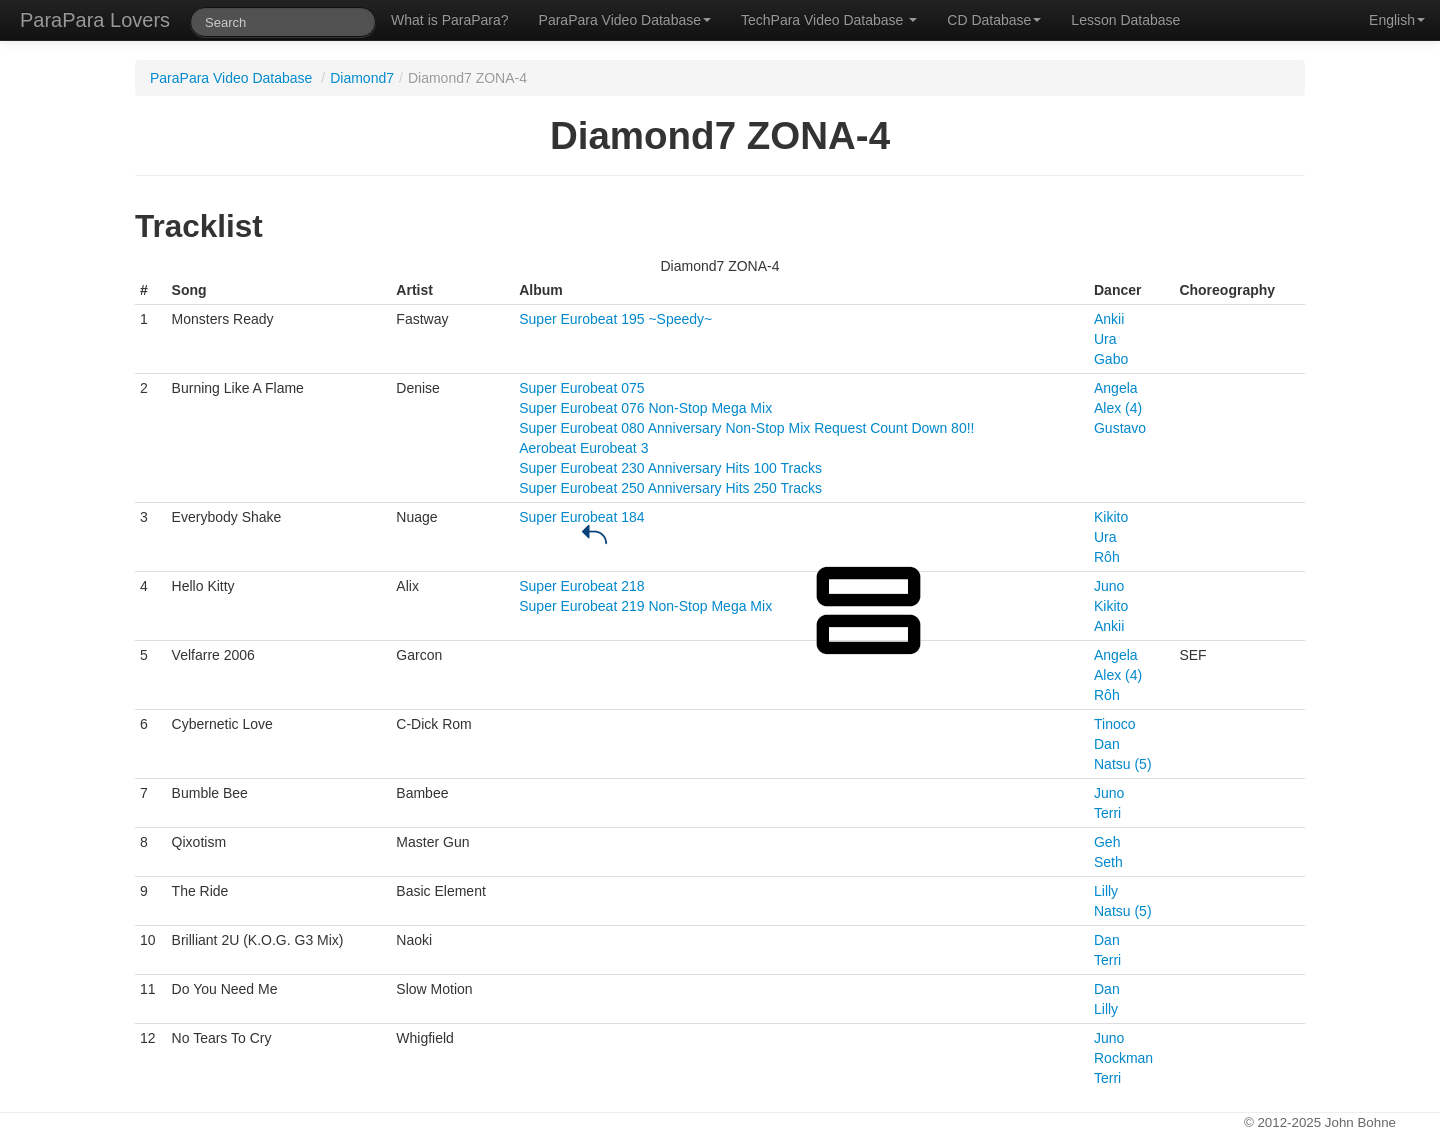 The height and width of the screenshot is (1142, 1440). I want to click on reply to a message, so click(594, 534).